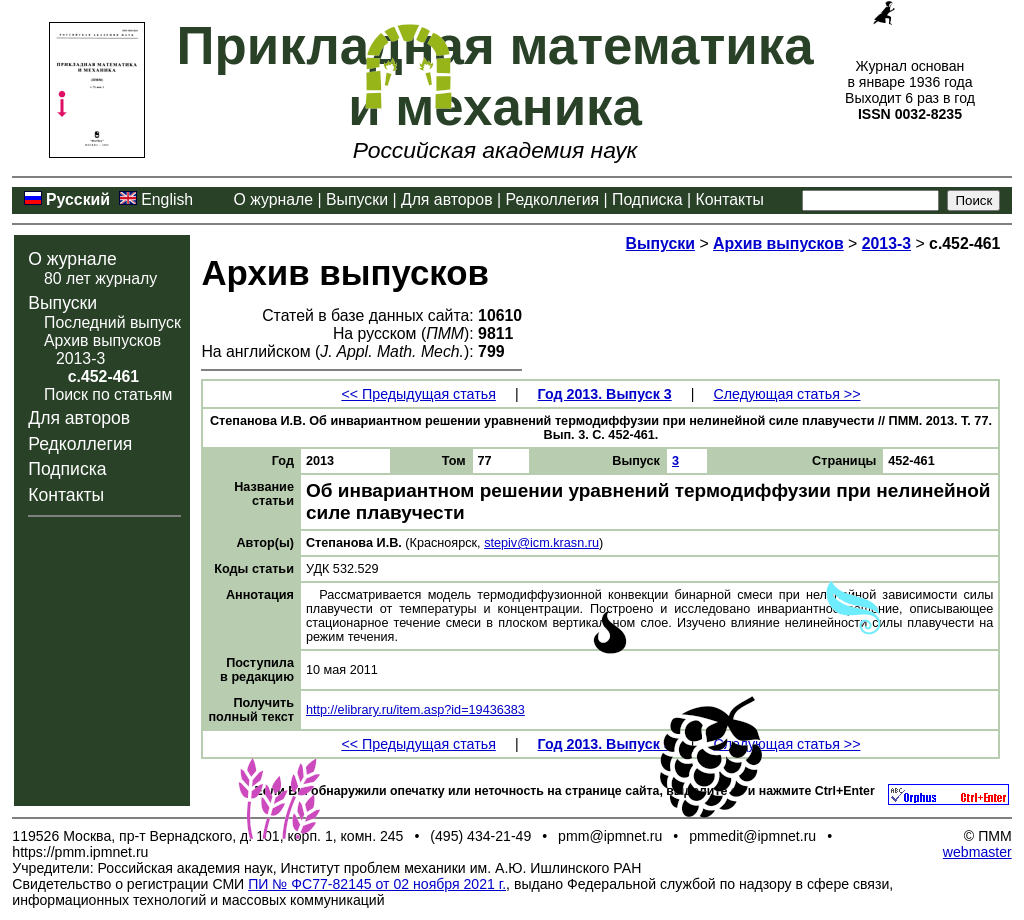 The width and height of the screenshot is (1024, 920). Describe the element at coordinates (610, 632) in the screenshot. I see `indicates hot or trending content` at that location.